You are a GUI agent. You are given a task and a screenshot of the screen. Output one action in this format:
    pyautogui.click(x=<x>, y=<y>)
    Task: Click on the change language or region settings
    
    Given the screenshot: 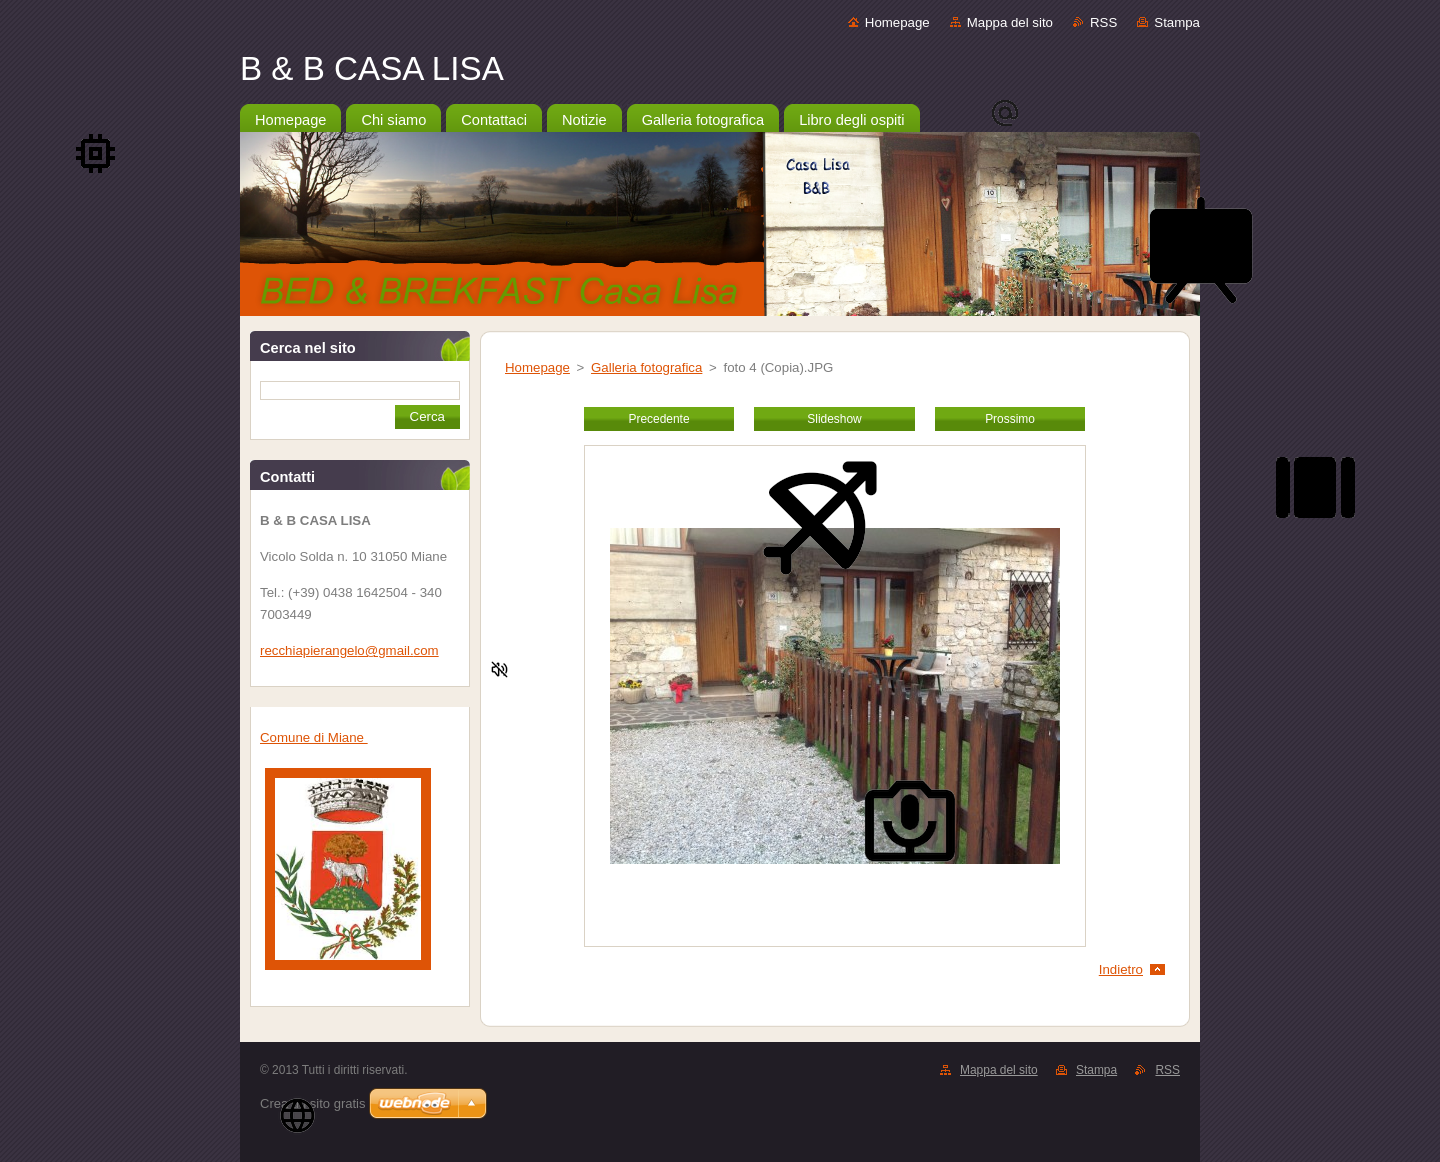 What is the action you would take?
    pyautogui.click(x=297, y=1115)
    